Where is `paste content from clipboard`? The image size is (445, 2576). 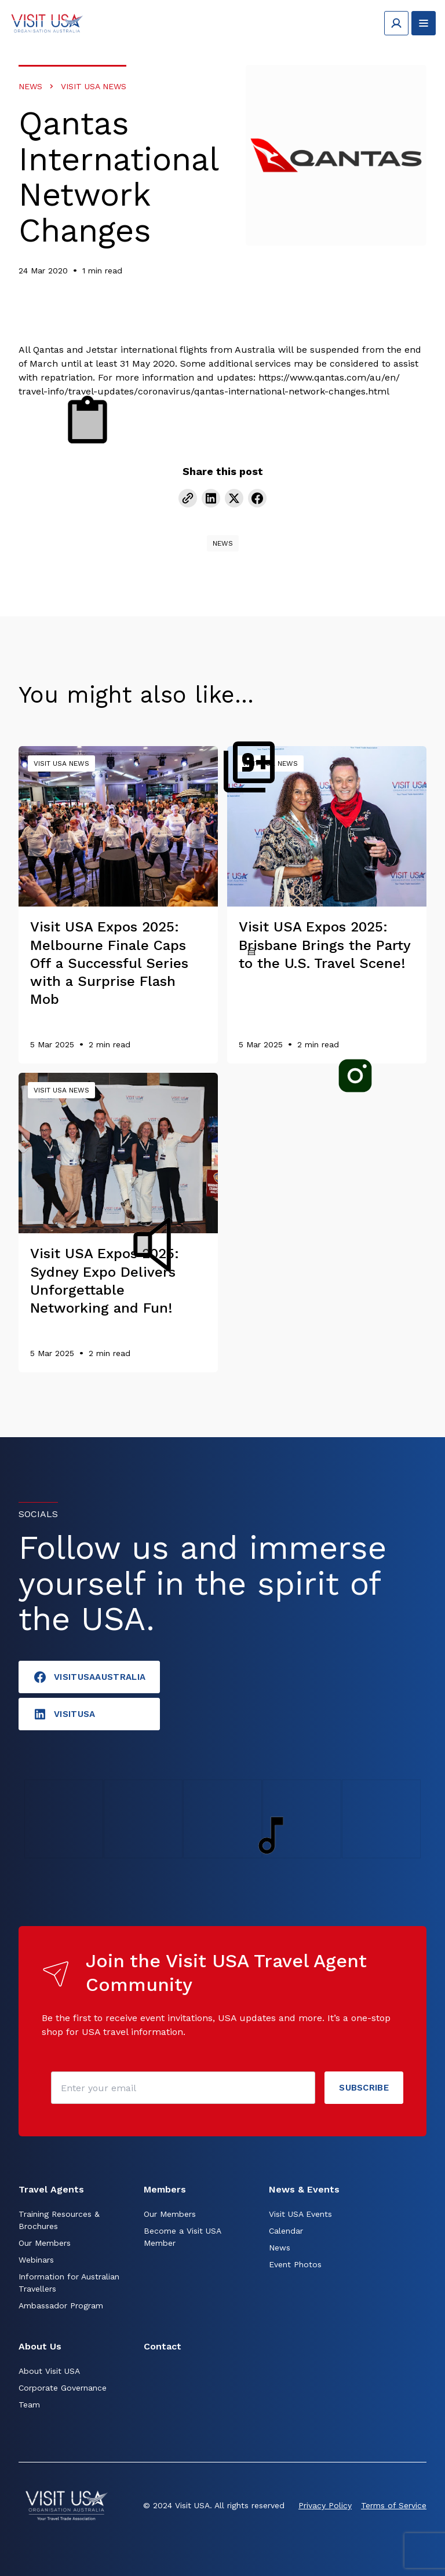
paste content from clipboard is located at coordinates (87, 422).